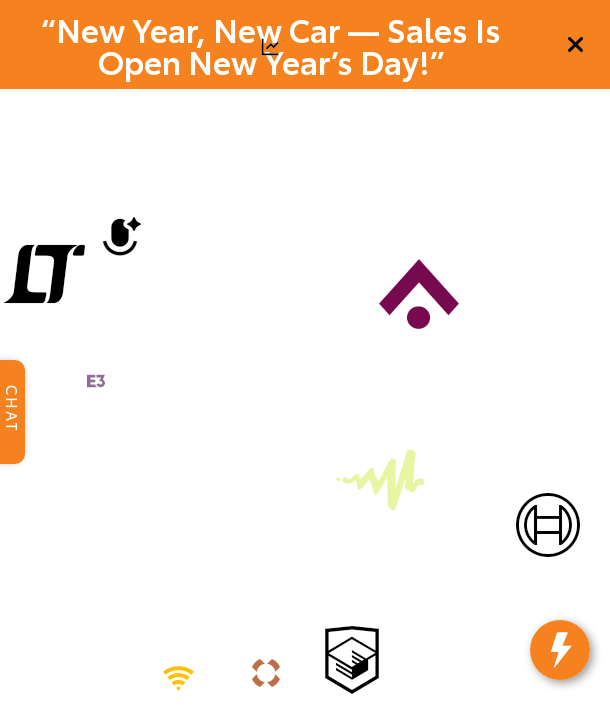 The width and height of the screenshot is (610, 720). What do you see at coordinates (178, 678) in the screenshot?
I see `indicates active wifi connection` at bounding box center [178, 678].